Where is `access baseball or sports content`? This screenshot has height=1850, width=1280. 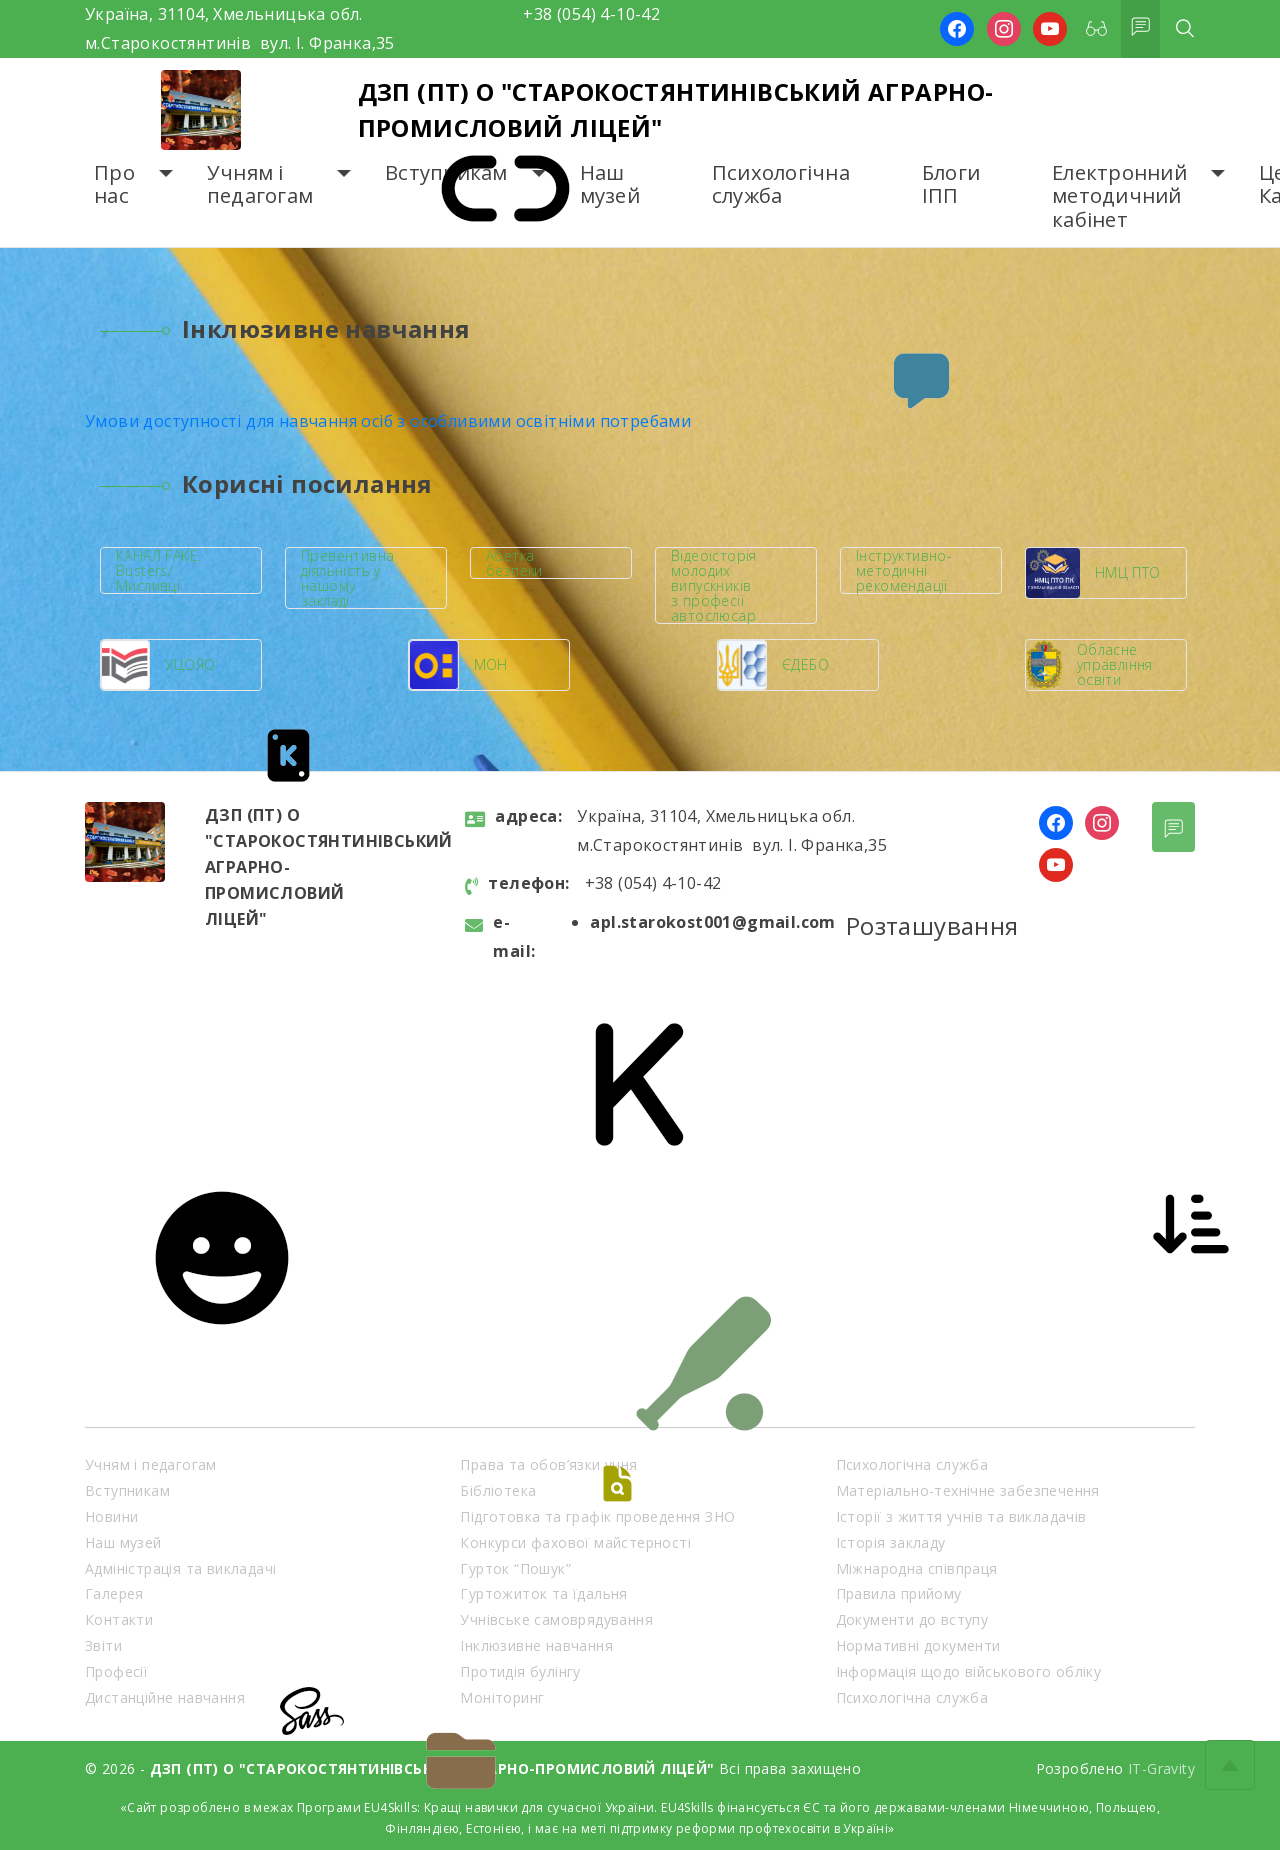 access baseball or sports content is located at coordinates (703, 1363).